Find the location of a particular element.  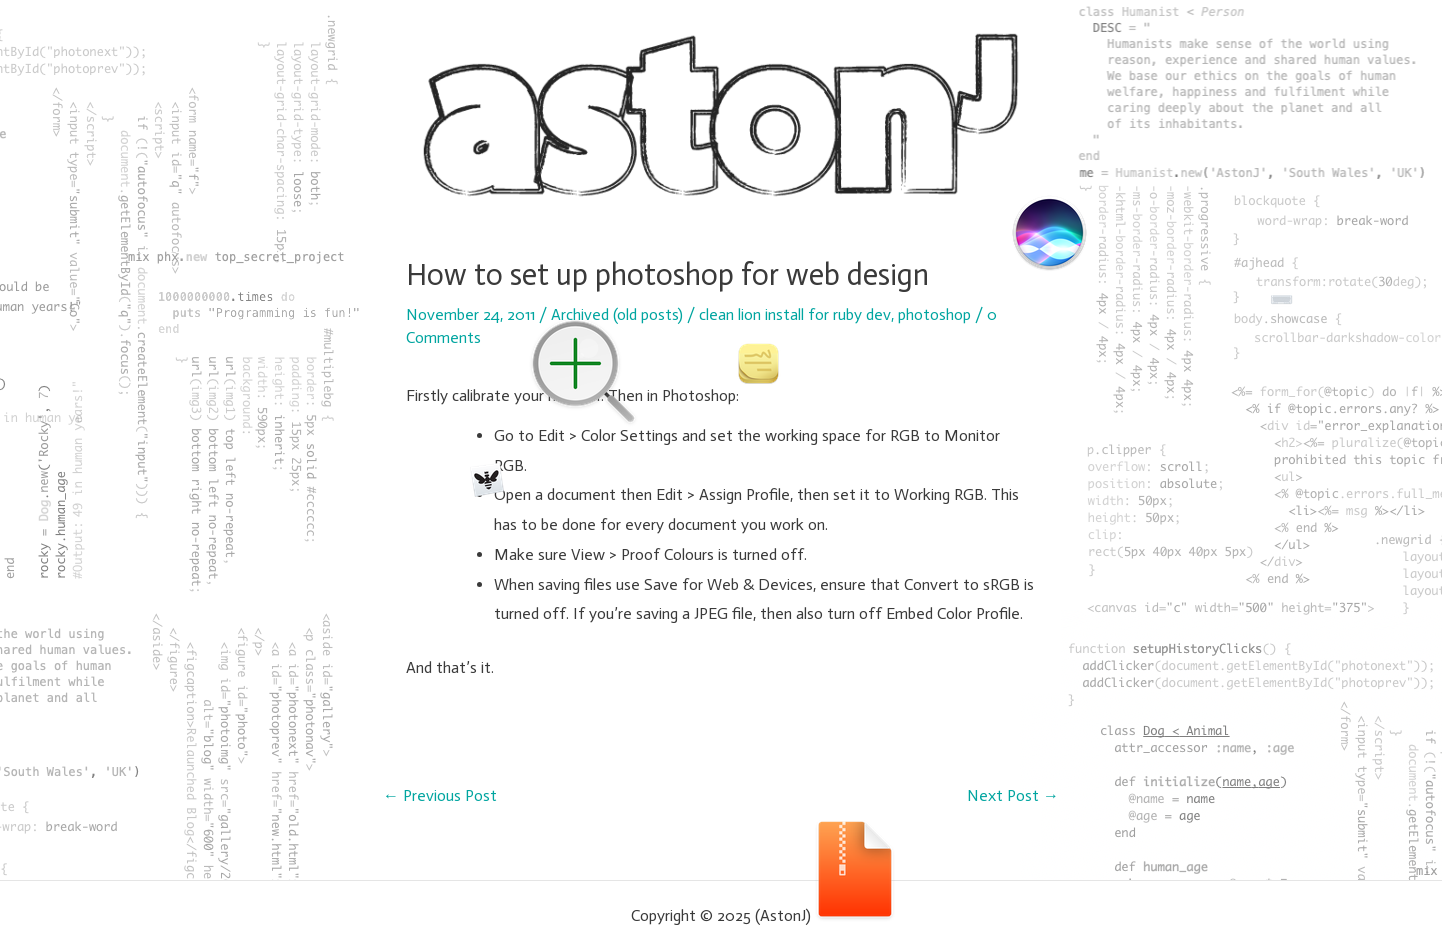

open the stickies app for quick notes is located at coordinates (758, 363).